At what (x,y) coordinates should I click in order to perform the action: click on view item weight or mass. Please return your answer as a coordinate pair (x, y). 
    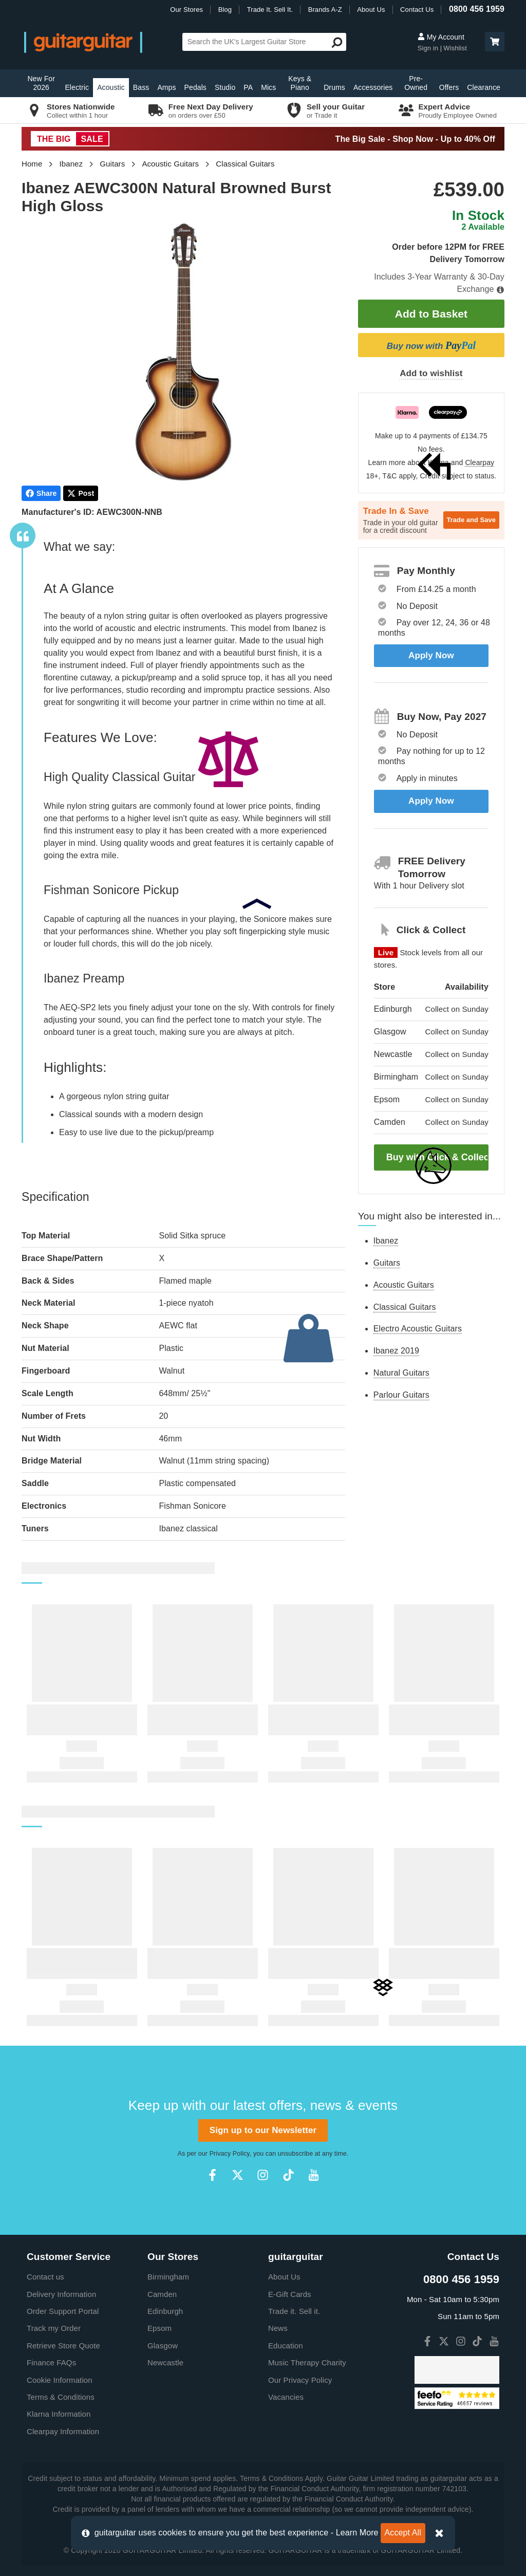
    Looking at the image, I should click on (308, 1339).